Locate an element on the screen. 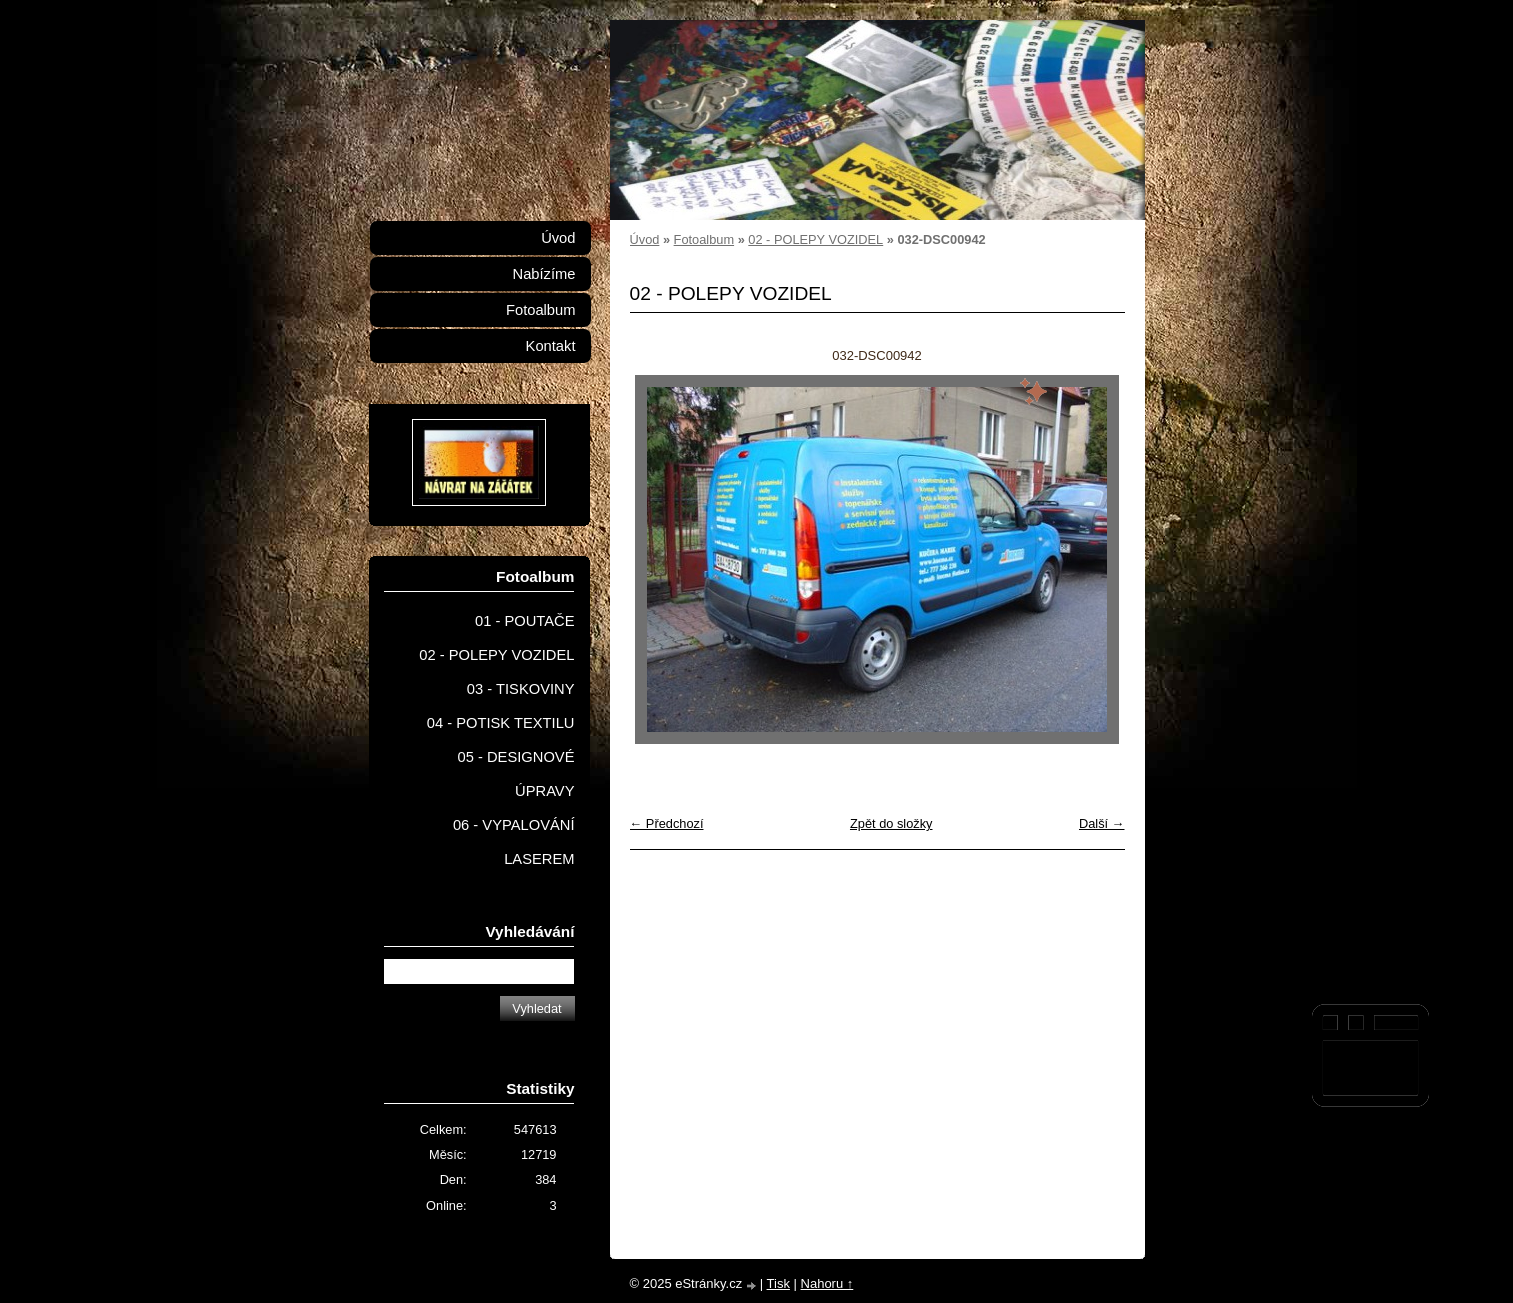 This screenshot has height=1303, width=1513. open in browser window is located at coordinates (1370, 1055).